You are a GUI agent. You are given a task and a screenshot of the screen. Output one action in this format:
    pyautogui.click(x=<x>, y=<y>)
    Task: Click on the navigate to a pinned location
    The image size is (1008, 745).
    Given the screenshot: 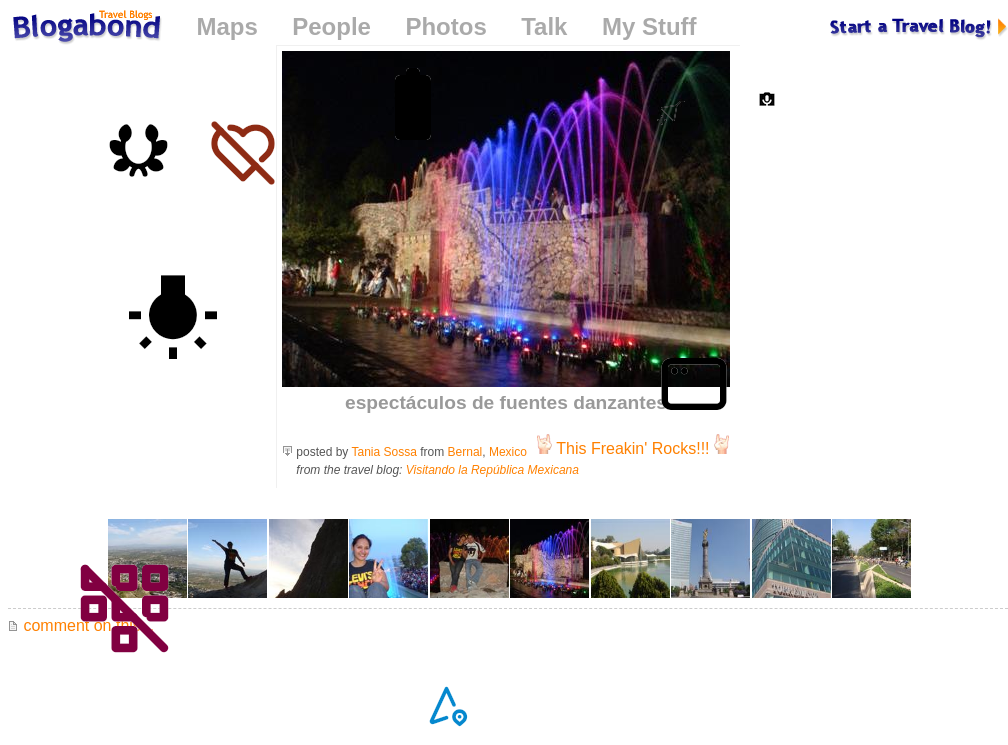 What is the action you would take?
    pyautogui.click(x=446, y=705)
    